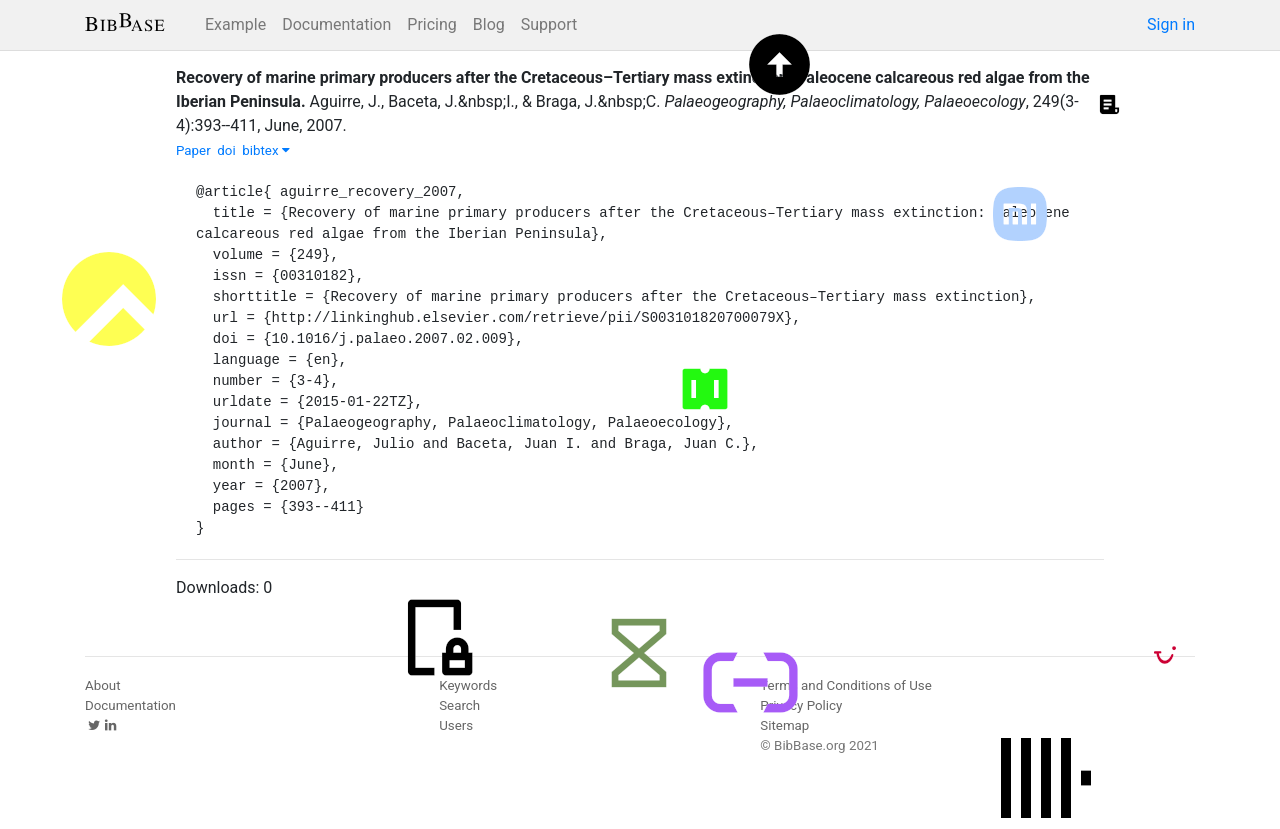 This screenshot has height=829, width=1280. I want to click on clickhouse database service logo, so click(1046, 778).